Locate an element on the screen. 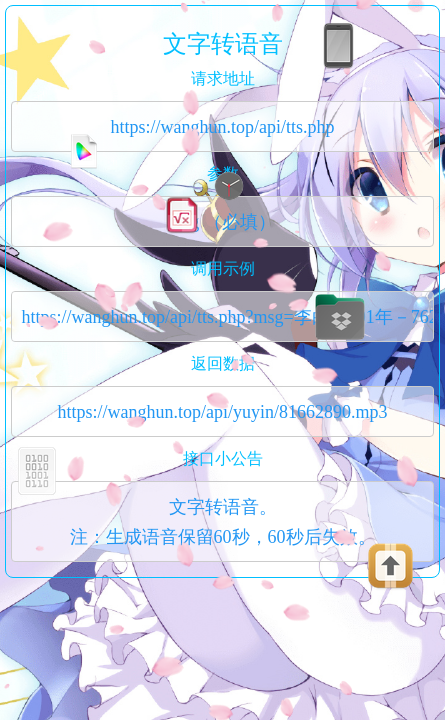 The height and width of the screenshot is (720, 445). libreoffice math formula file is located at coordinates (182, 215).